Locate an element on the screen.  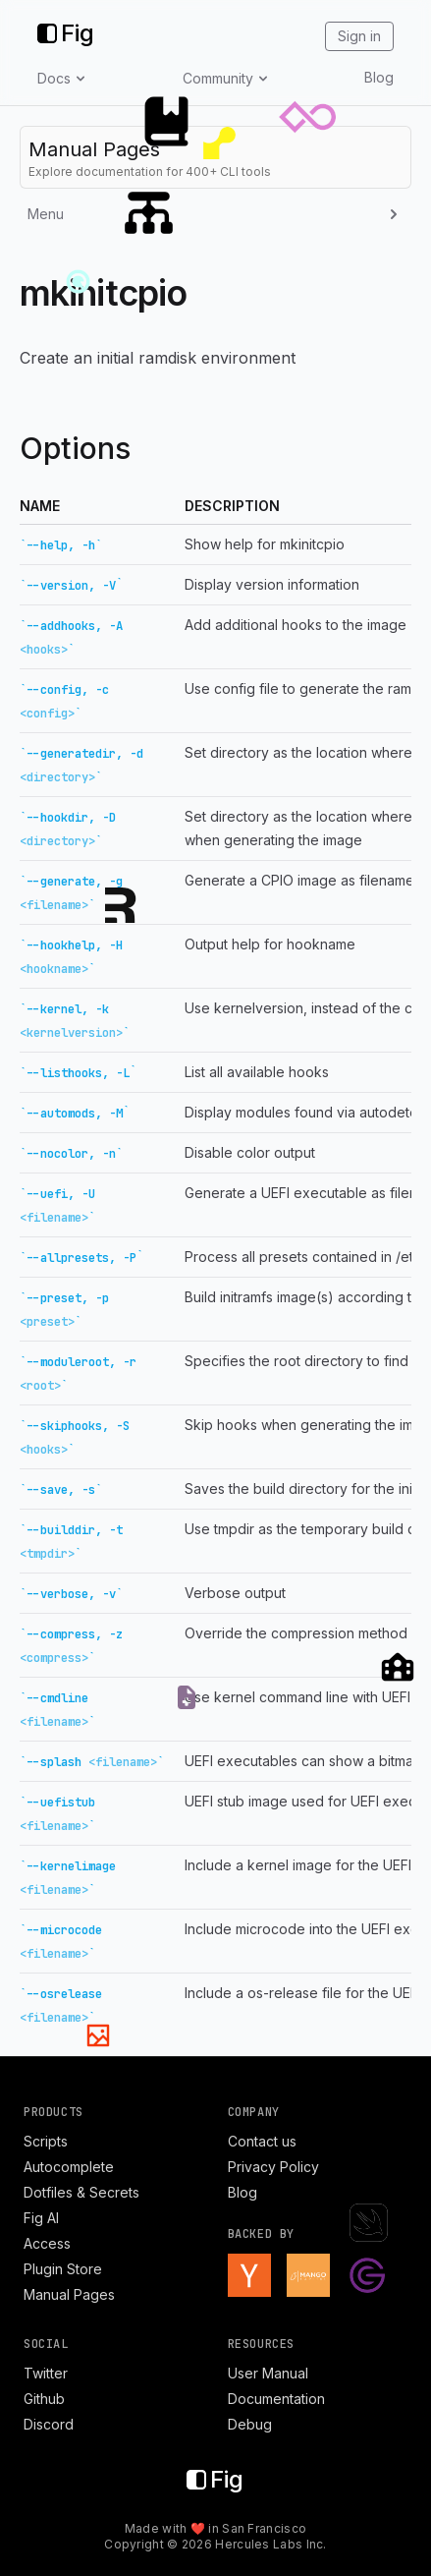
view organizational hierarchy or structure is located at coordinates (148, 212).